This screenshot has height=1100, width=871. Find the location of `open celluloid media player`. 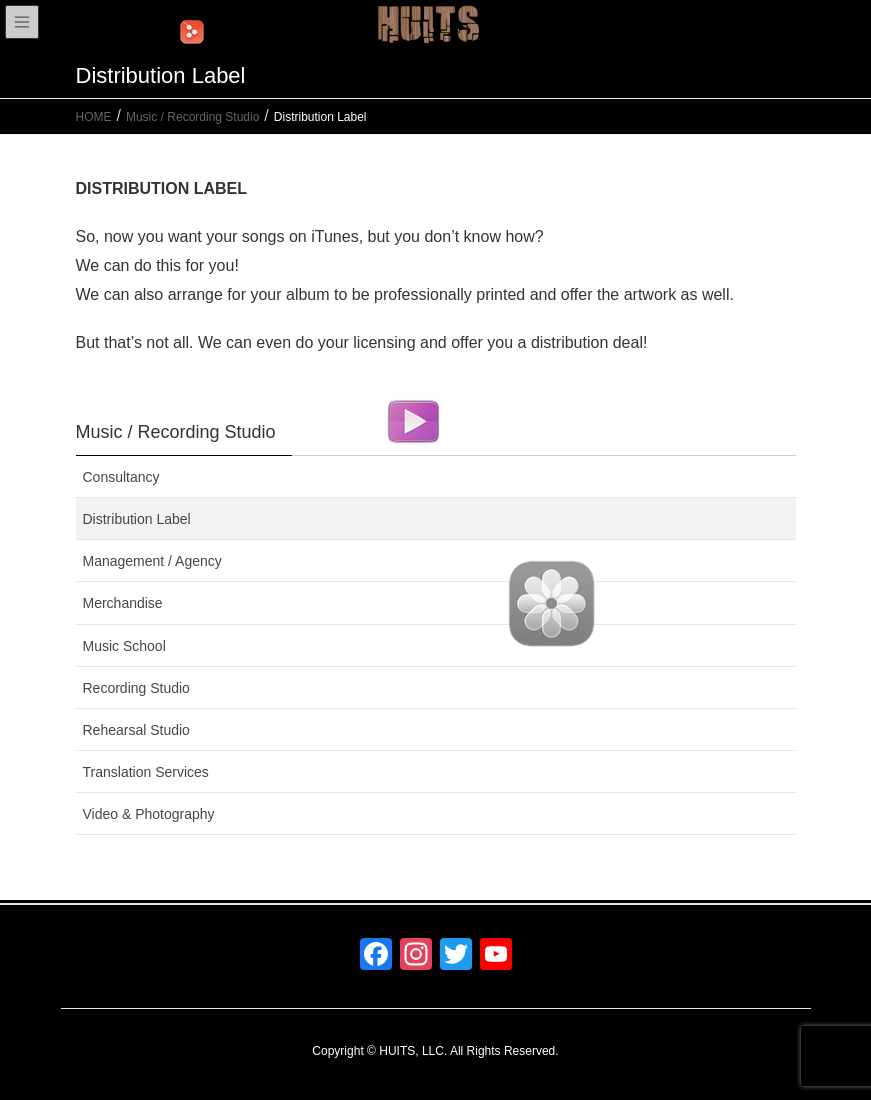

open celluloid media player is located at coordinates (413, 421).